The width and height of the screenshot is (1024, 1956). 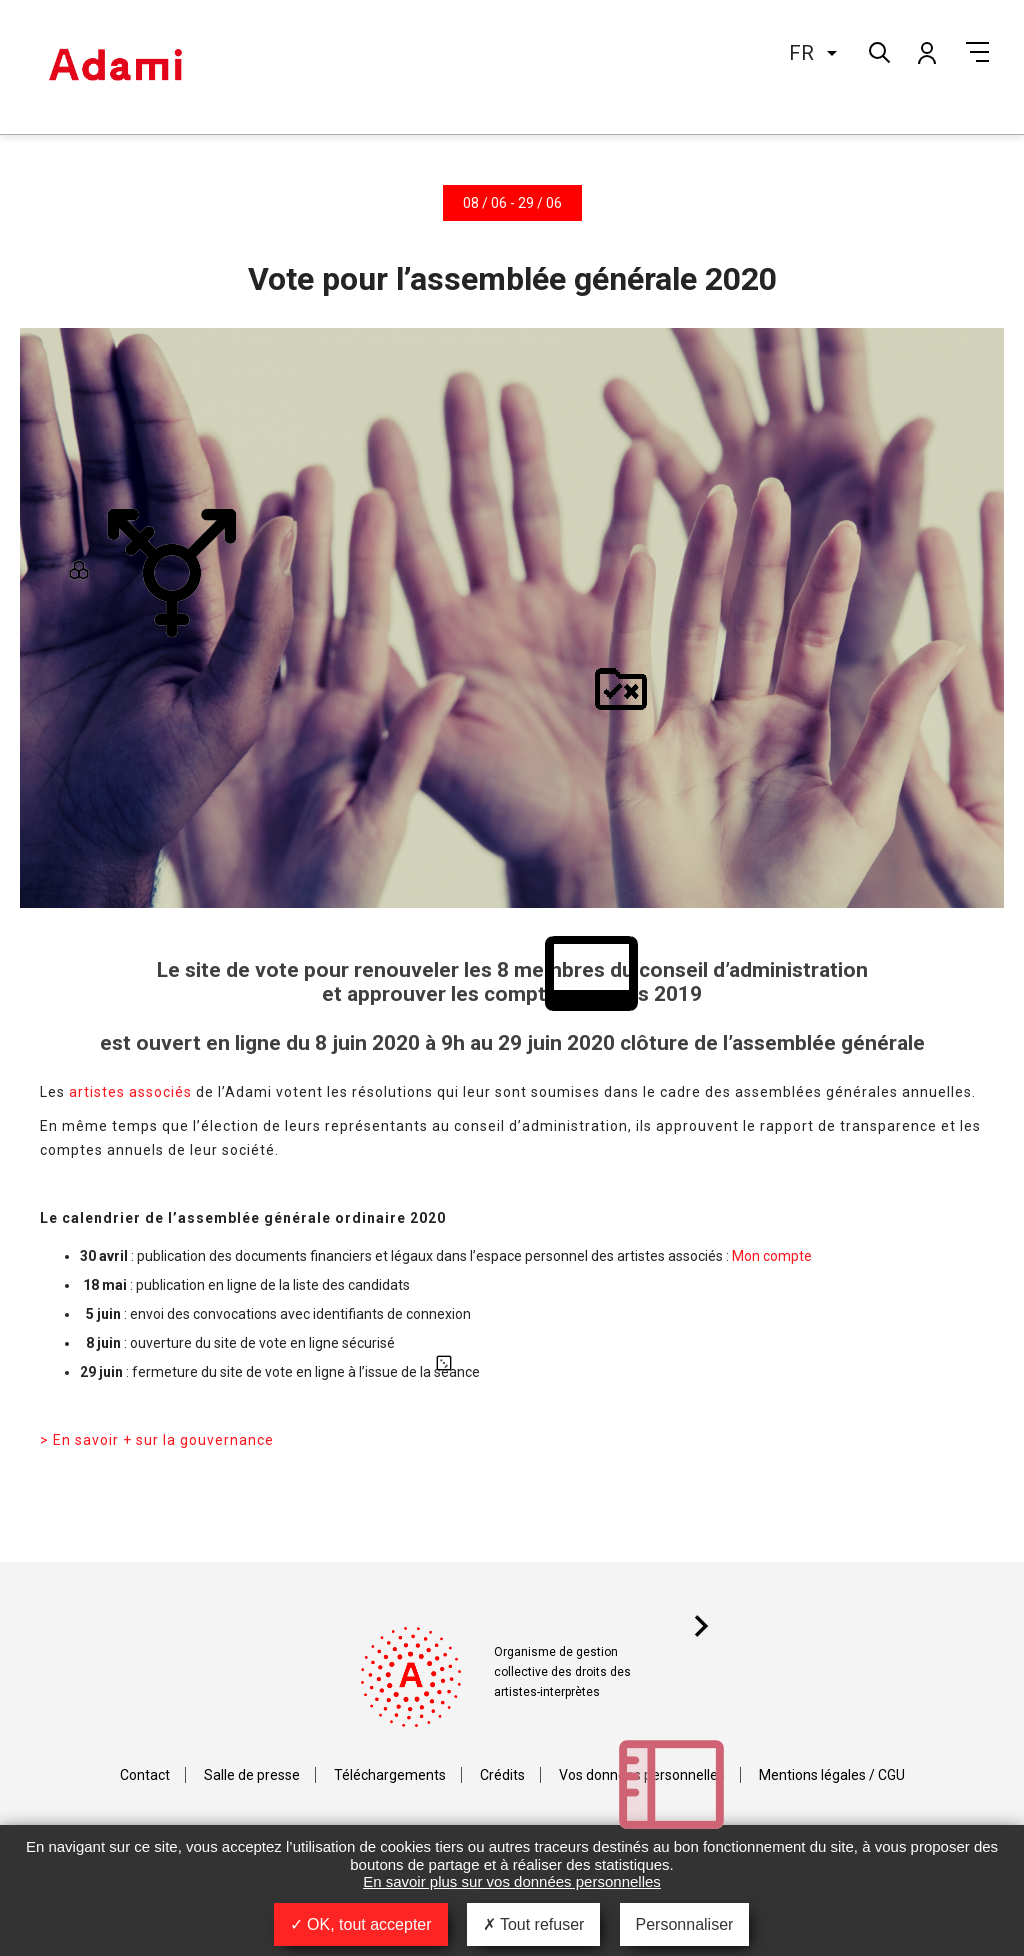 What do you see at coordinates (172, 573) in the screenshot?
I see `indicates transgender identity option` at bounding box center [172, 573].